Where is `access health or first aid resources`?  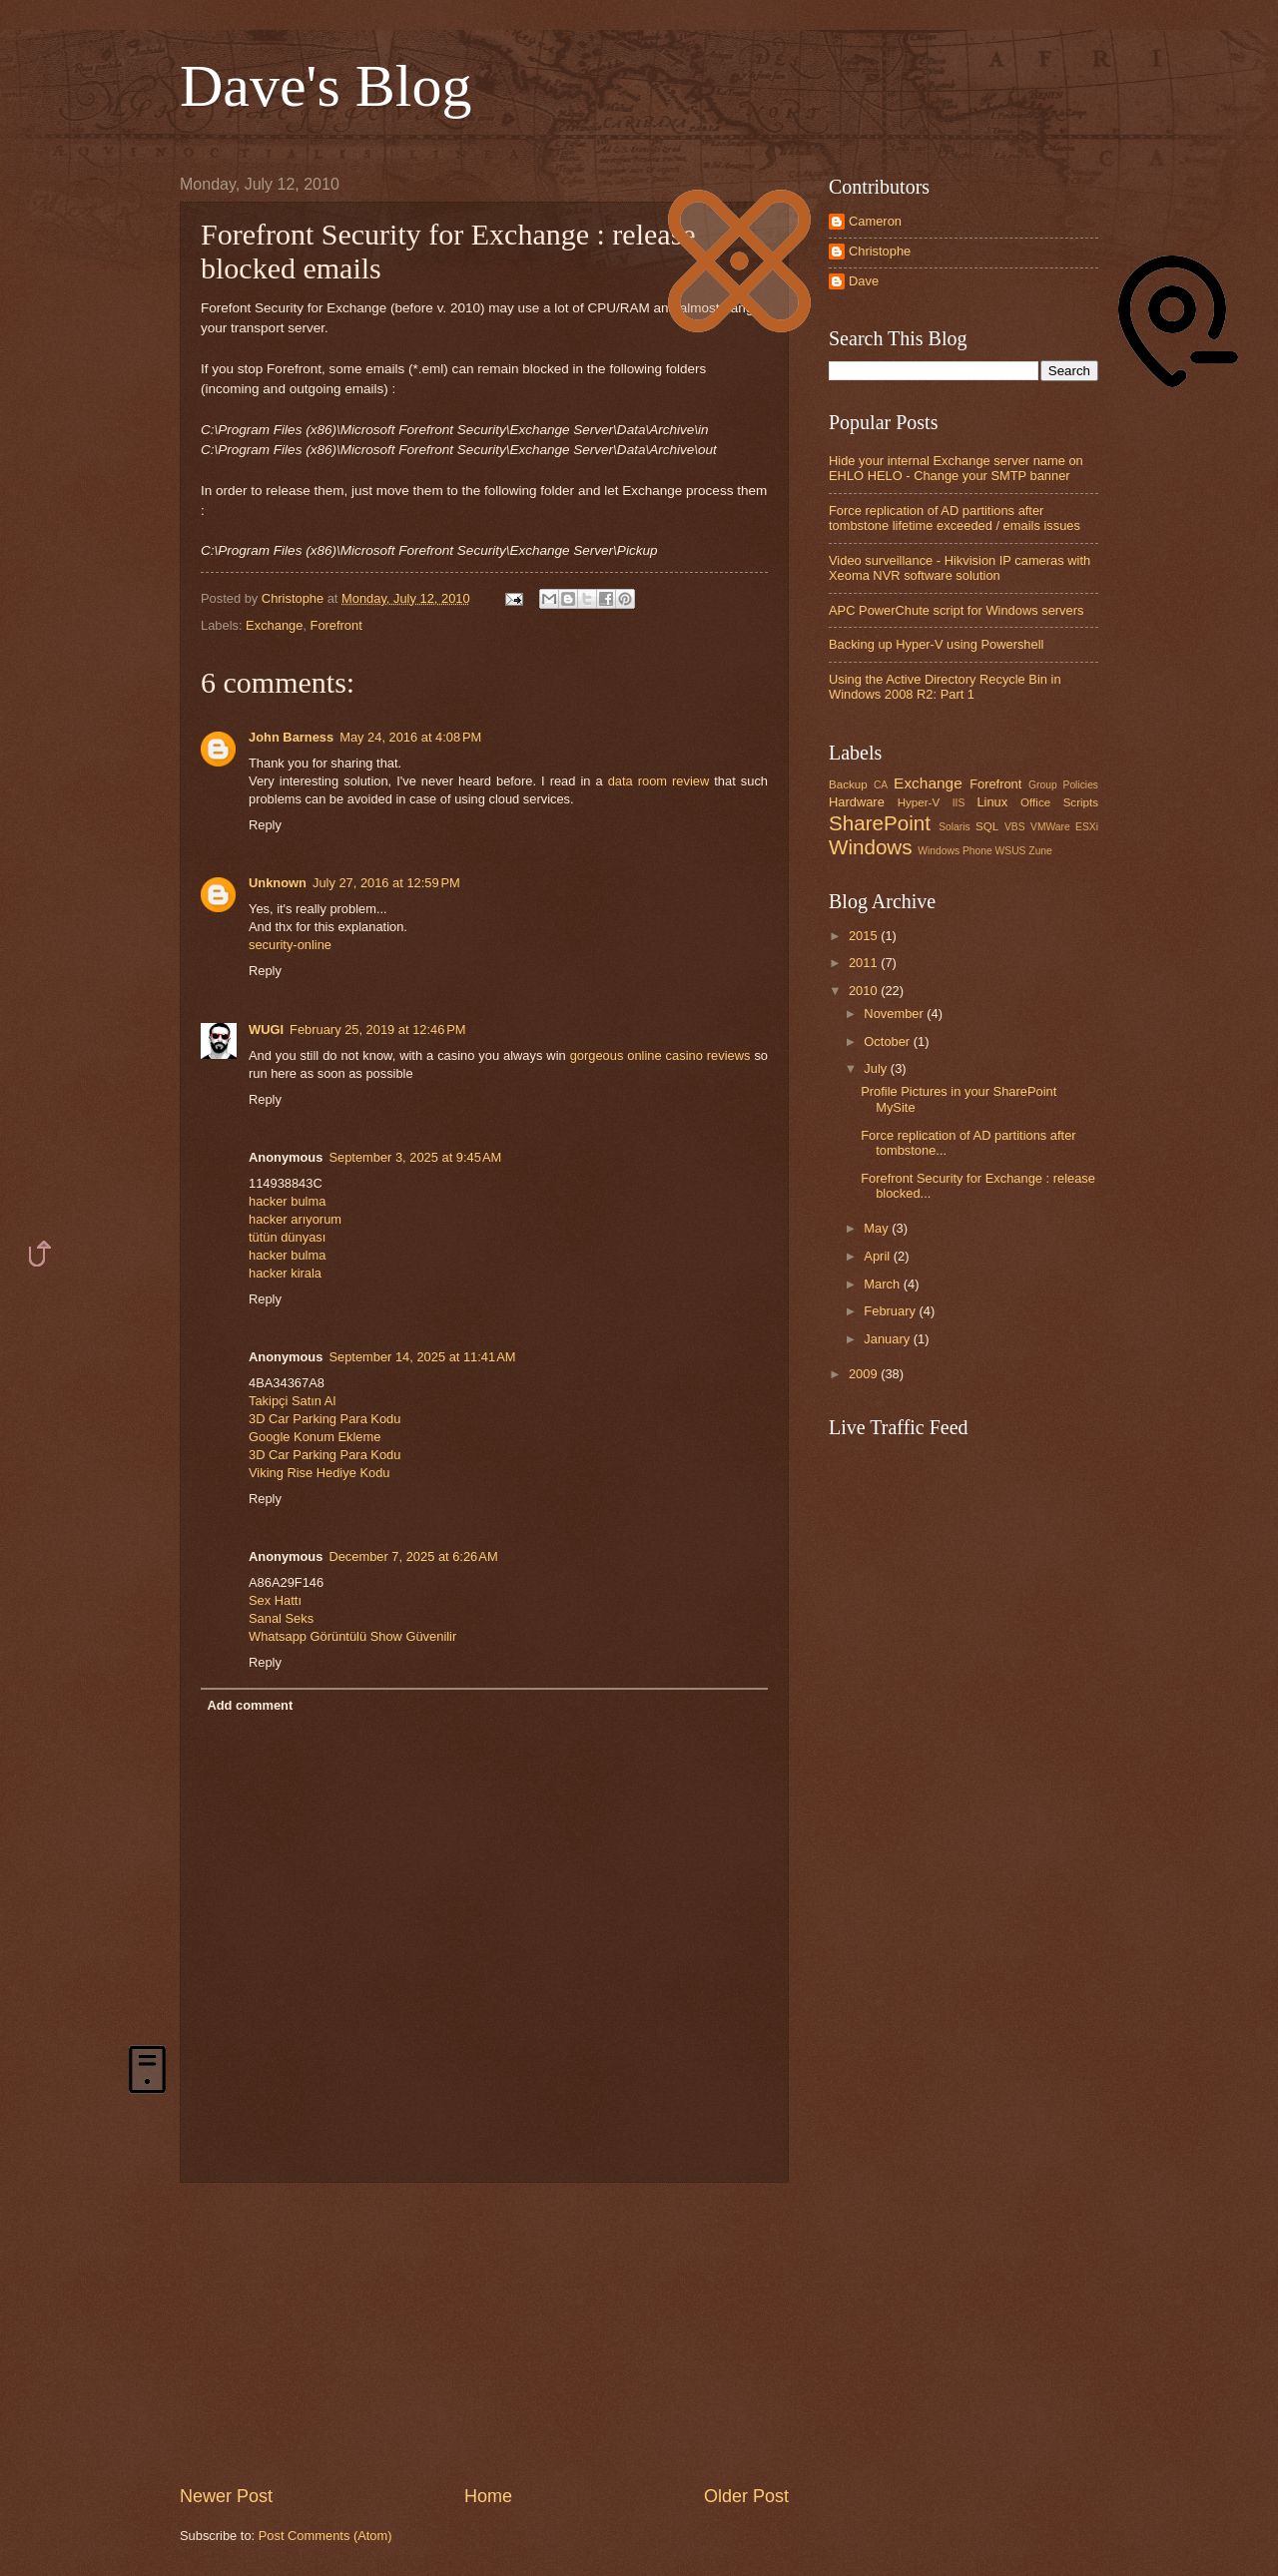
access health or first aid resources is located at coordinates (739, 260).